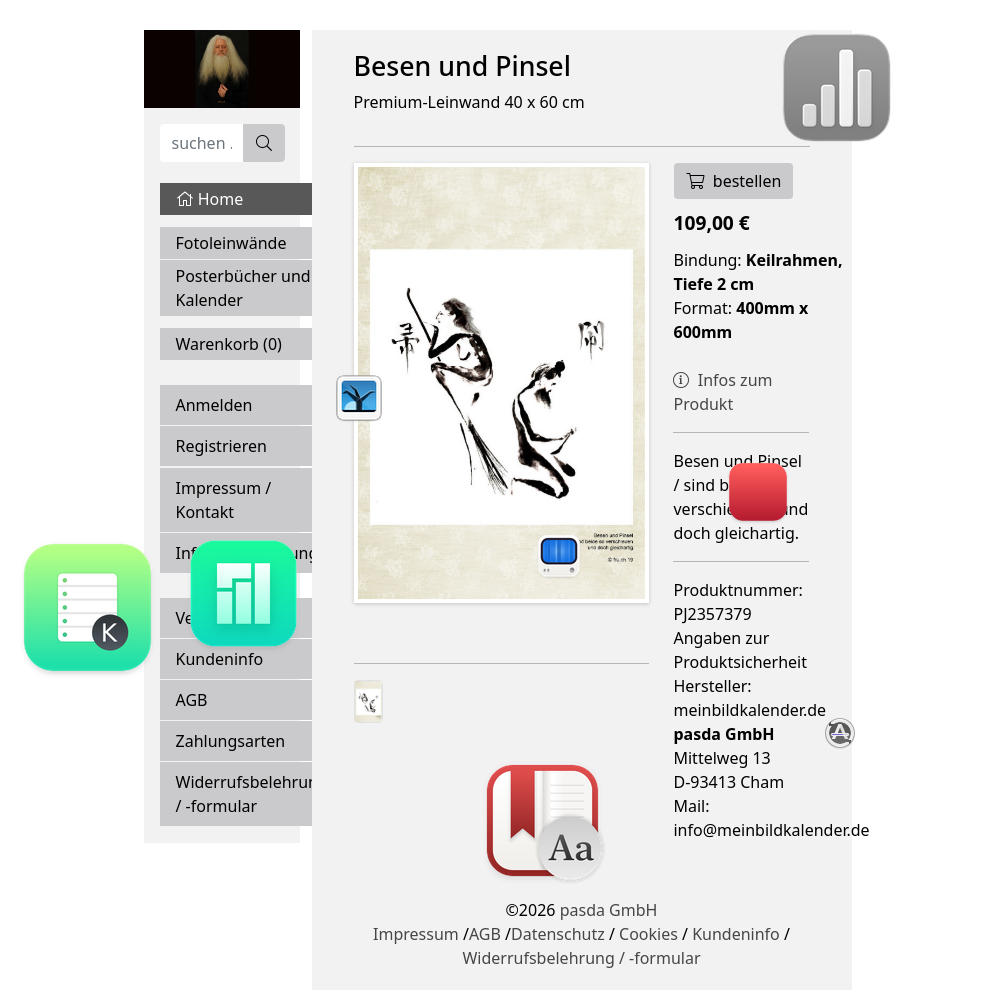  Describe the element at coordinates (243, 593) in the screenshot. I see `launch manjaro linux application` at that location.